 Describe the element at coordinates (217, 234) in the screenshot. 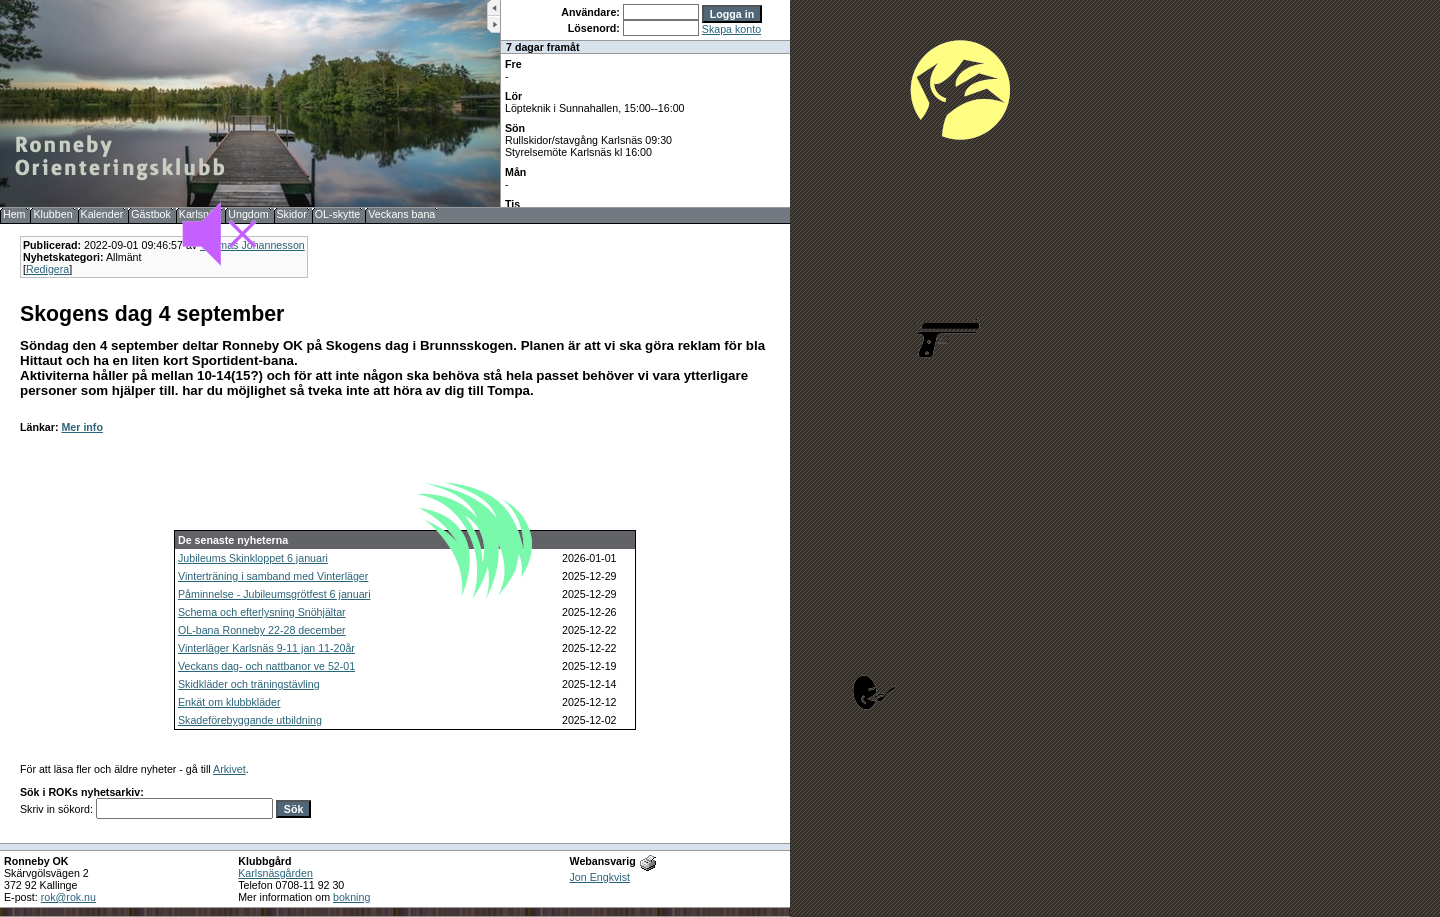

I see `mute audio or sound` at that location.